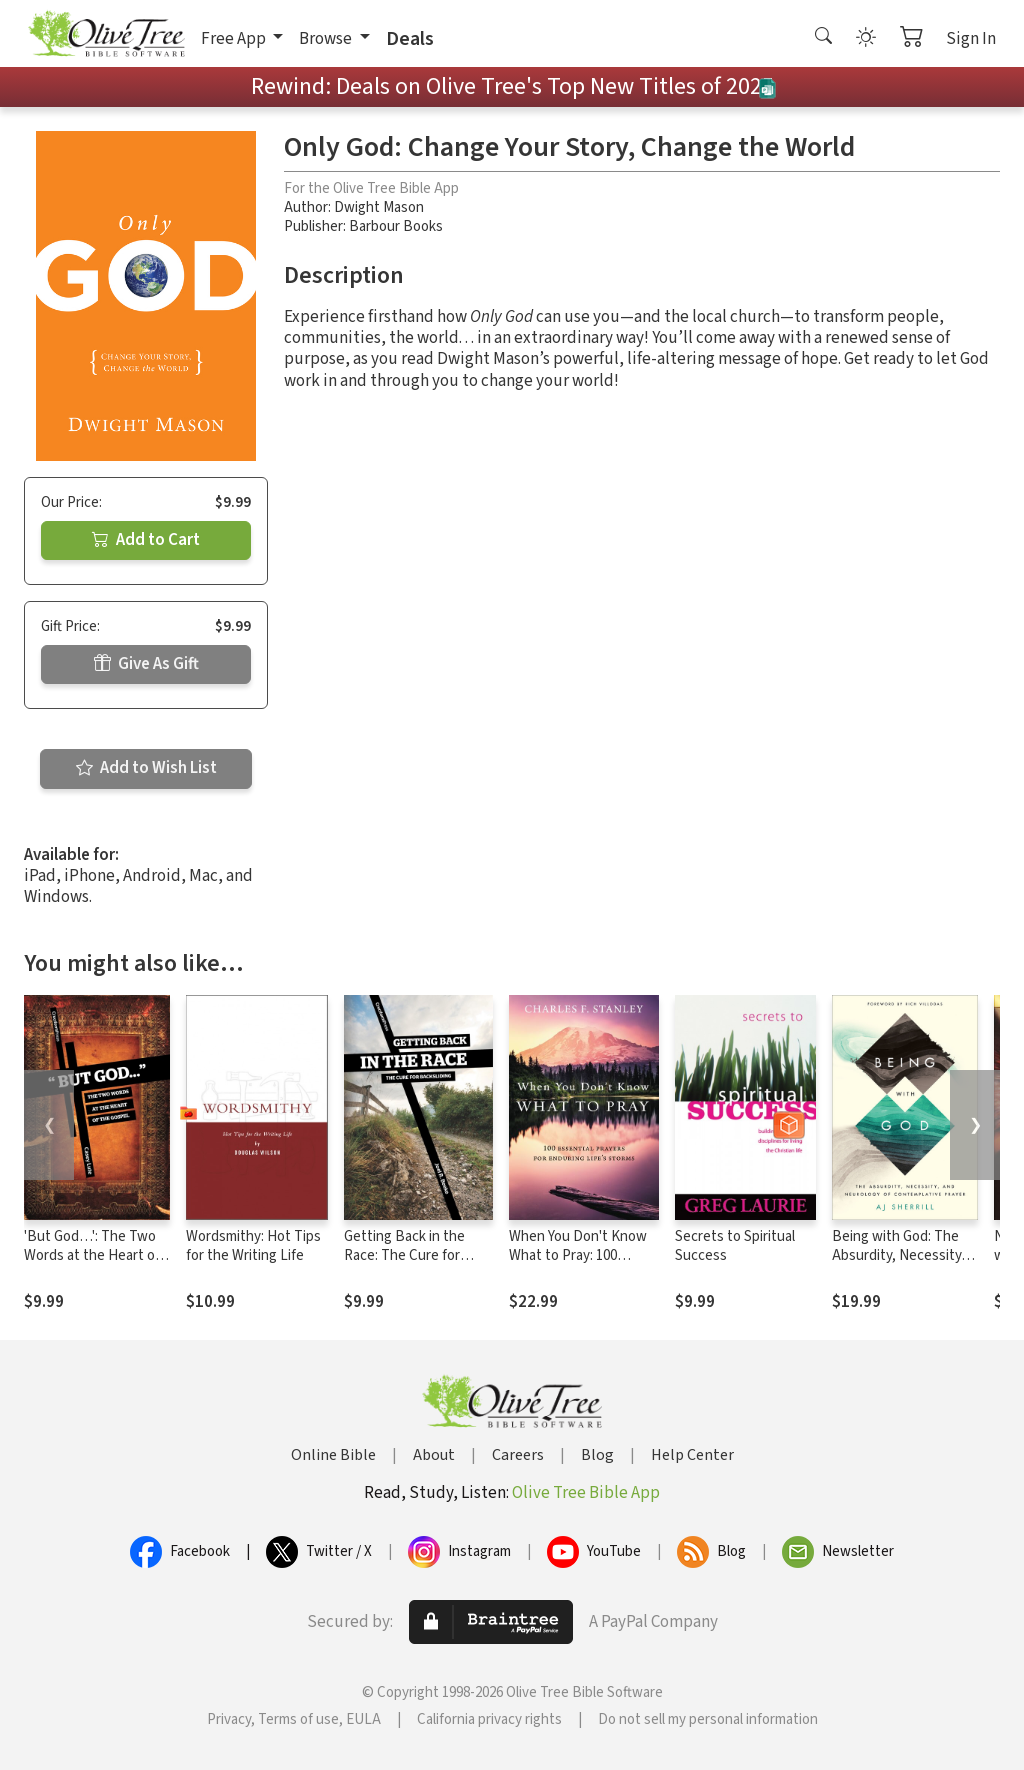 The image size is (1024, 1770). What do you see at coordinates (188, 1113) in the screenshot?
I see `open android jelly bean system folder` at bounding box center [188, 1113].